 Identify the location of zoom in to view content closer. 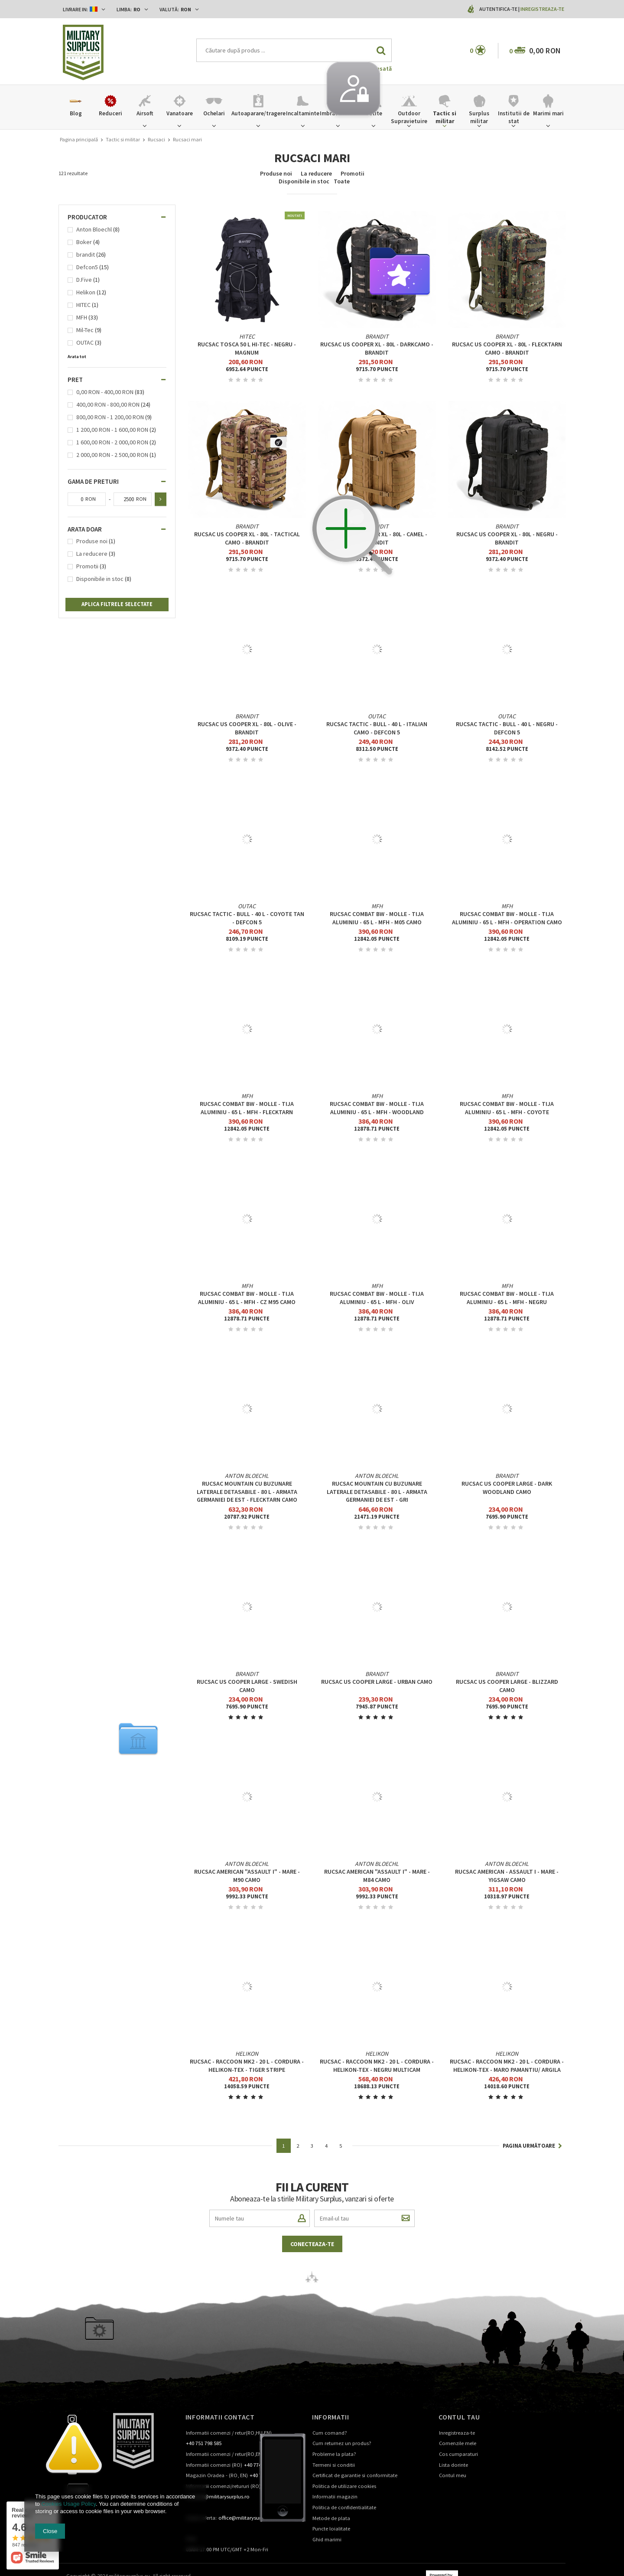
(351, 534).